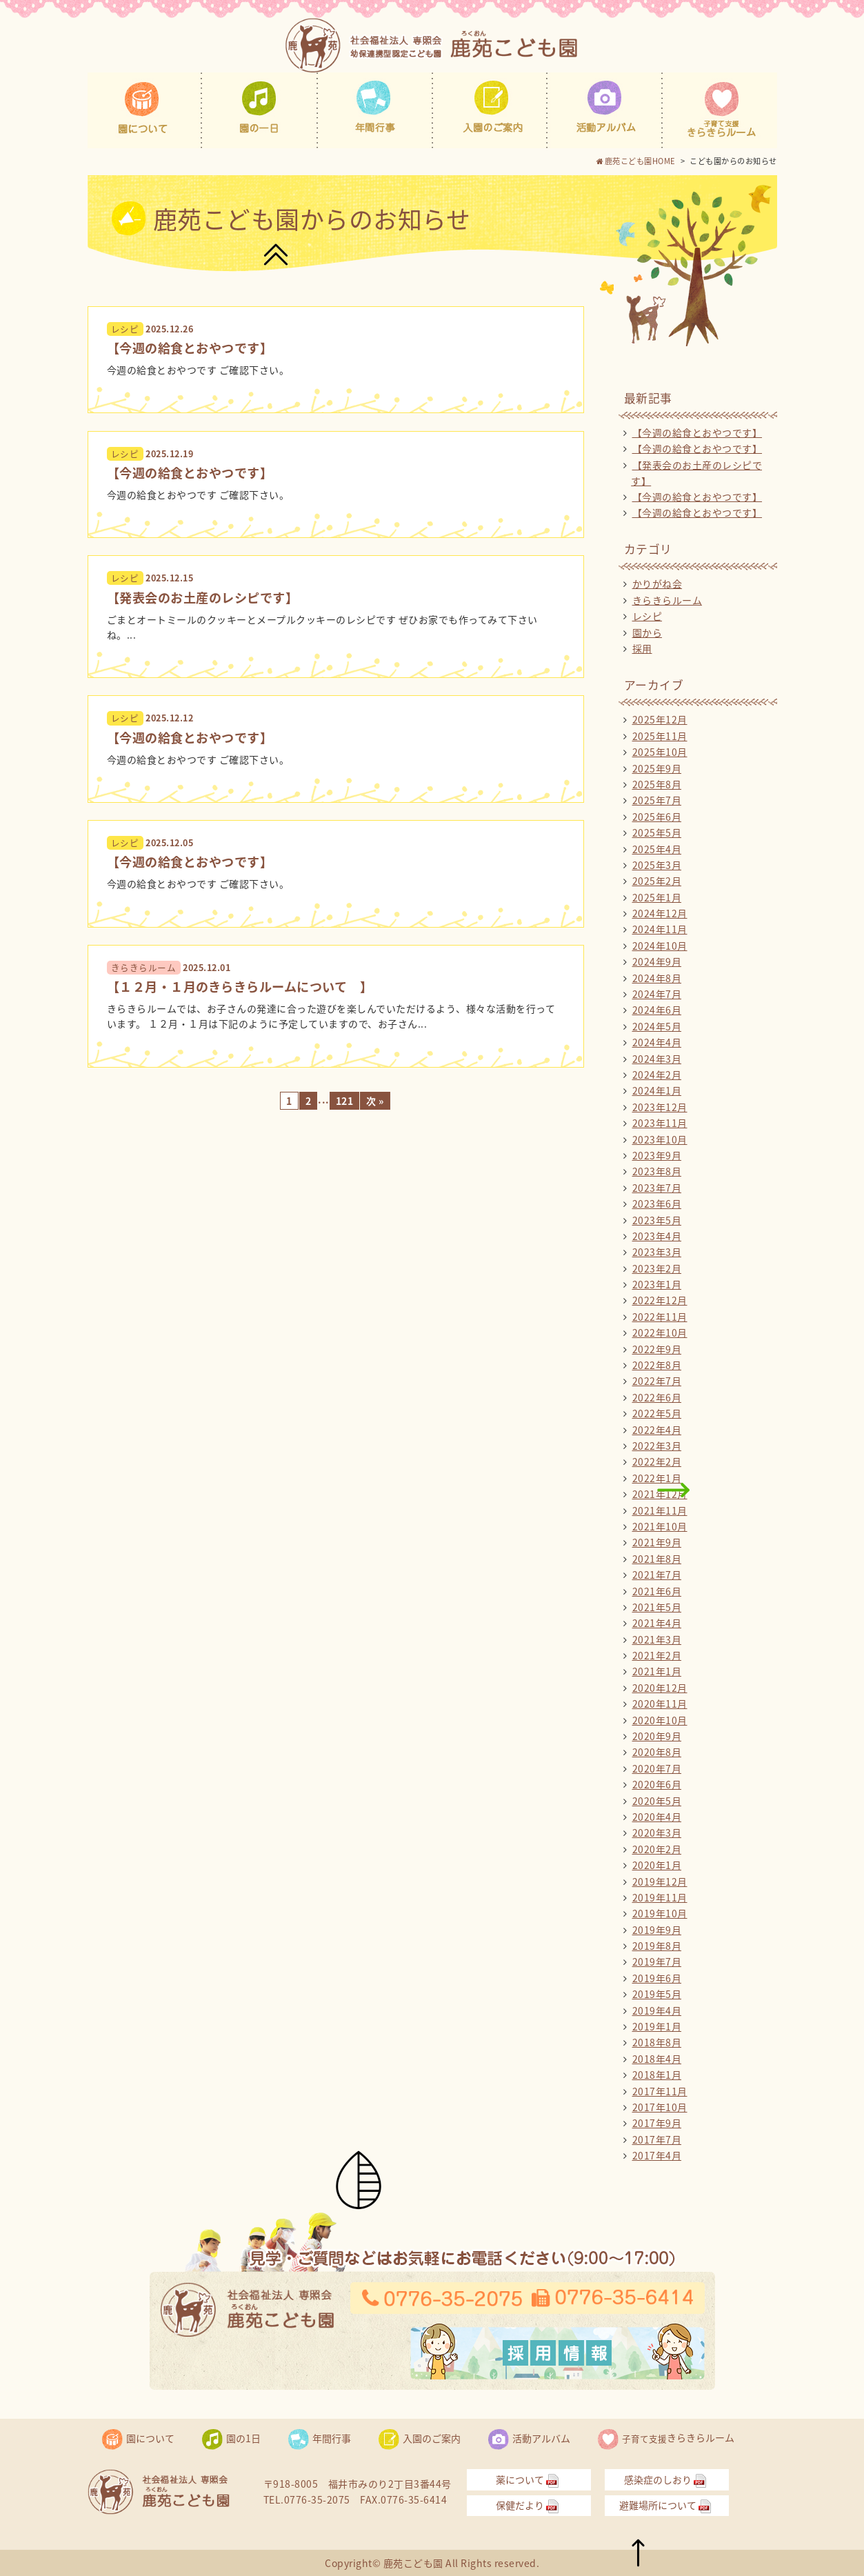  What do you see at coordinates (638, 2553) in the screenshot?
I see `scroll to top of page` at bounding box center [638, 2553].